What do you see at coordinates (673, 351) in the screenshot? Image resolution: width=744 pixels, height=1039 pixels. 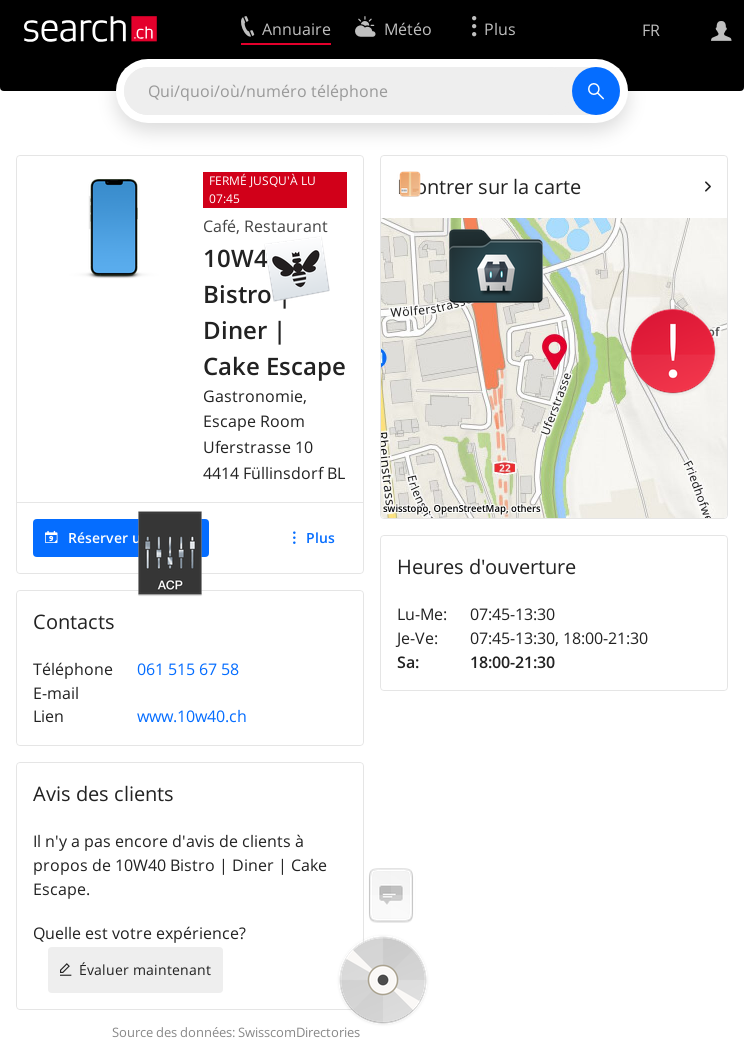 I see `indicates an important alert or warning` at bounding box center [673, 351].